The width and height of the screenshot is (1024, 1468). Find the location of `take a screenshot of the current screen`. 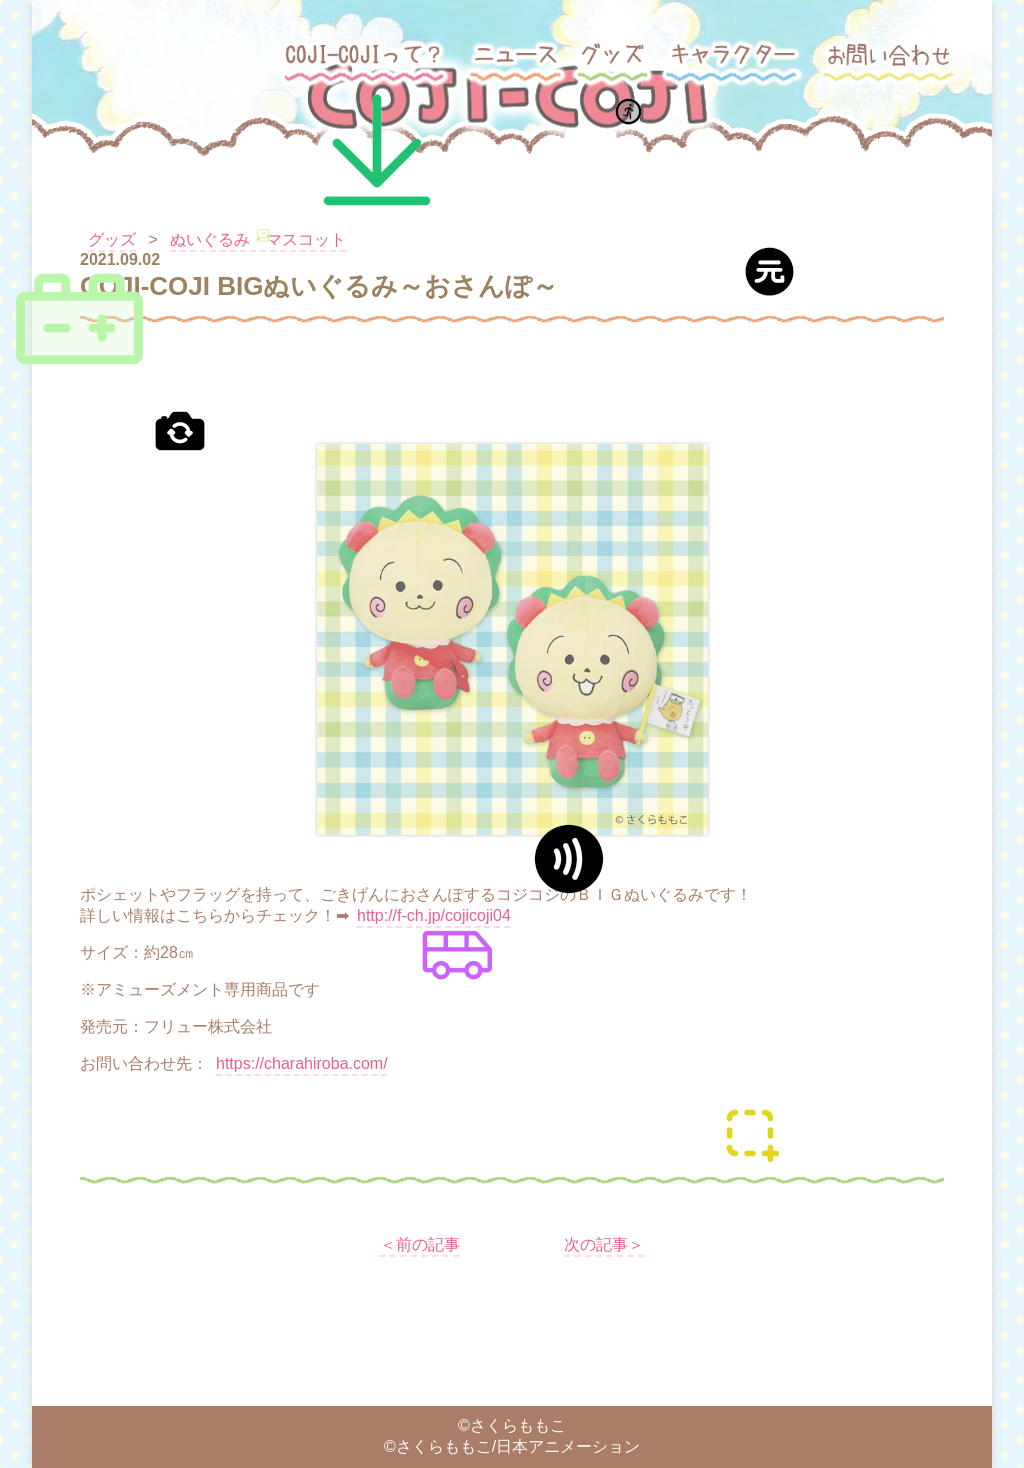

take a screenshot of the current screen is located at coordinates (750, 1133).